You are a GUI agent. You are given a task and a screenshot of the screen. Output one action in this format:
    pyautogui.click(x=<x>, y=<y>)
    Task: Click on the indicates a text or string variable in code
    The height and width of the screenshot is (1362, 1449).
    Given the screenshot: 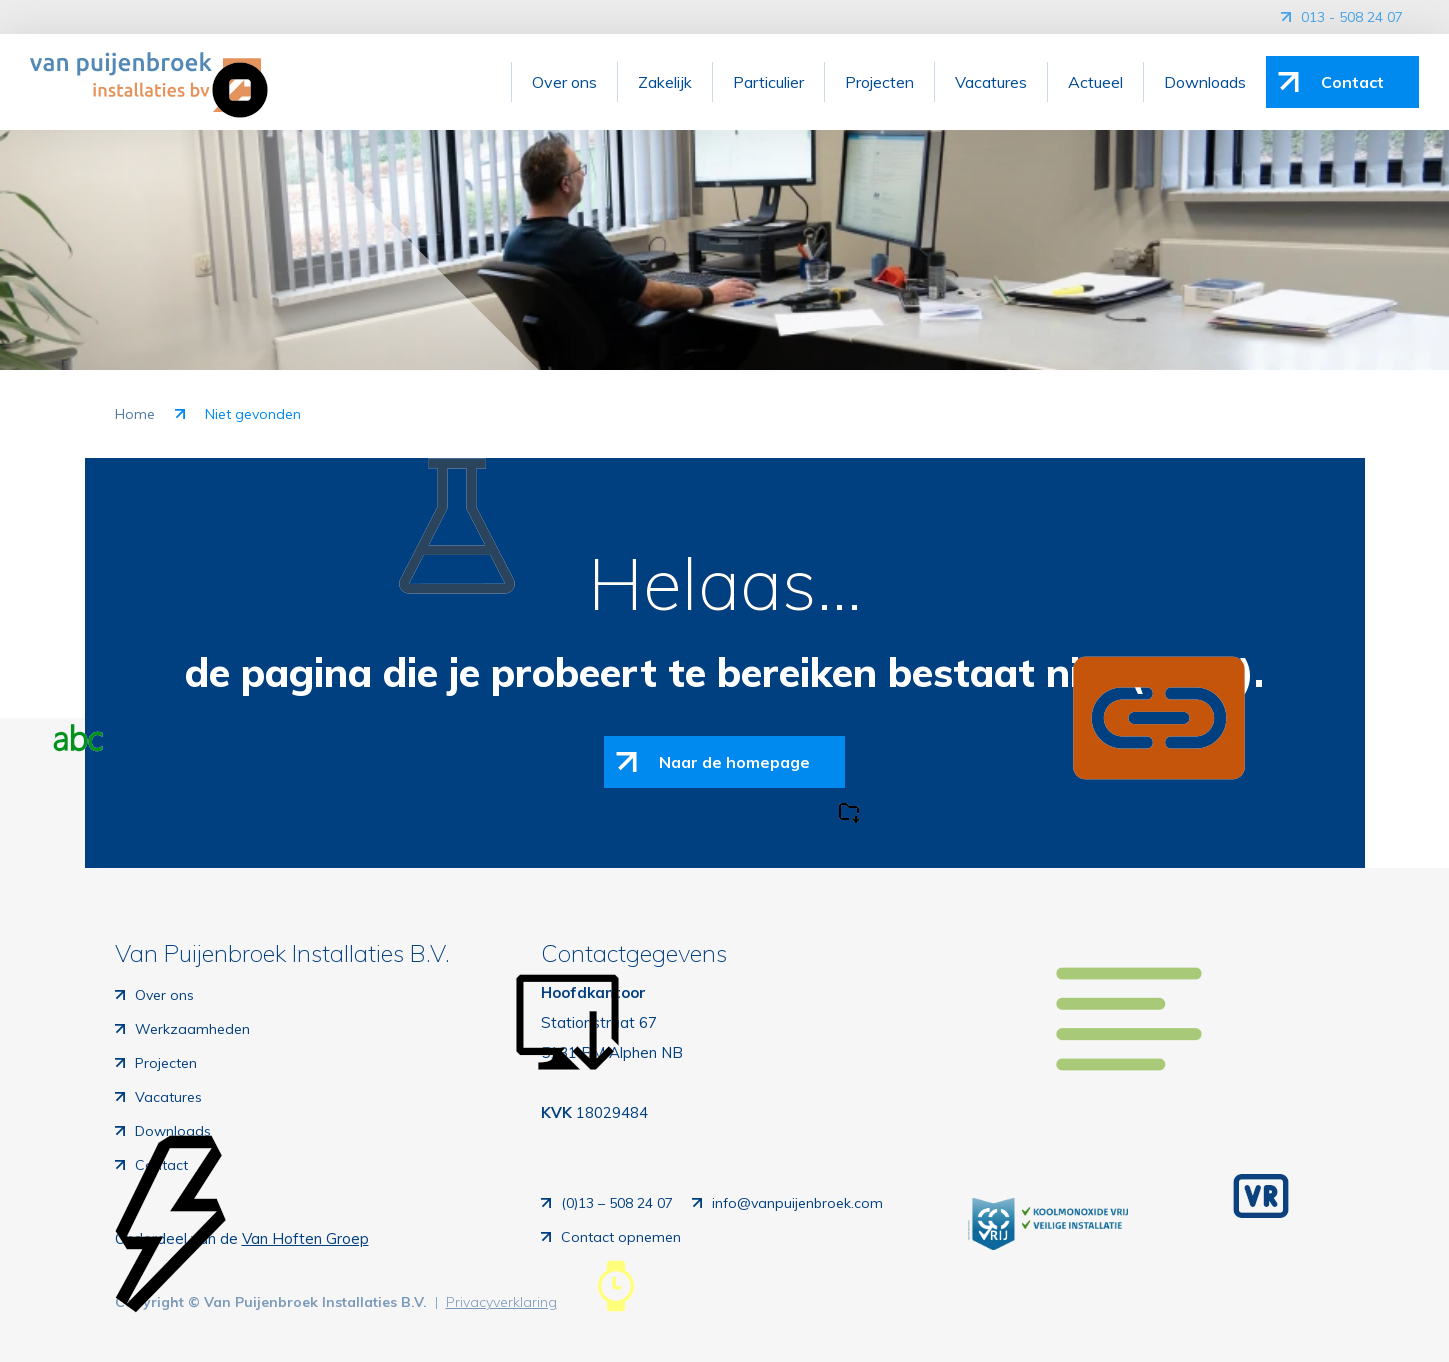 What is the action you would take?
    pyautogui.click(x=78, y=740)
    